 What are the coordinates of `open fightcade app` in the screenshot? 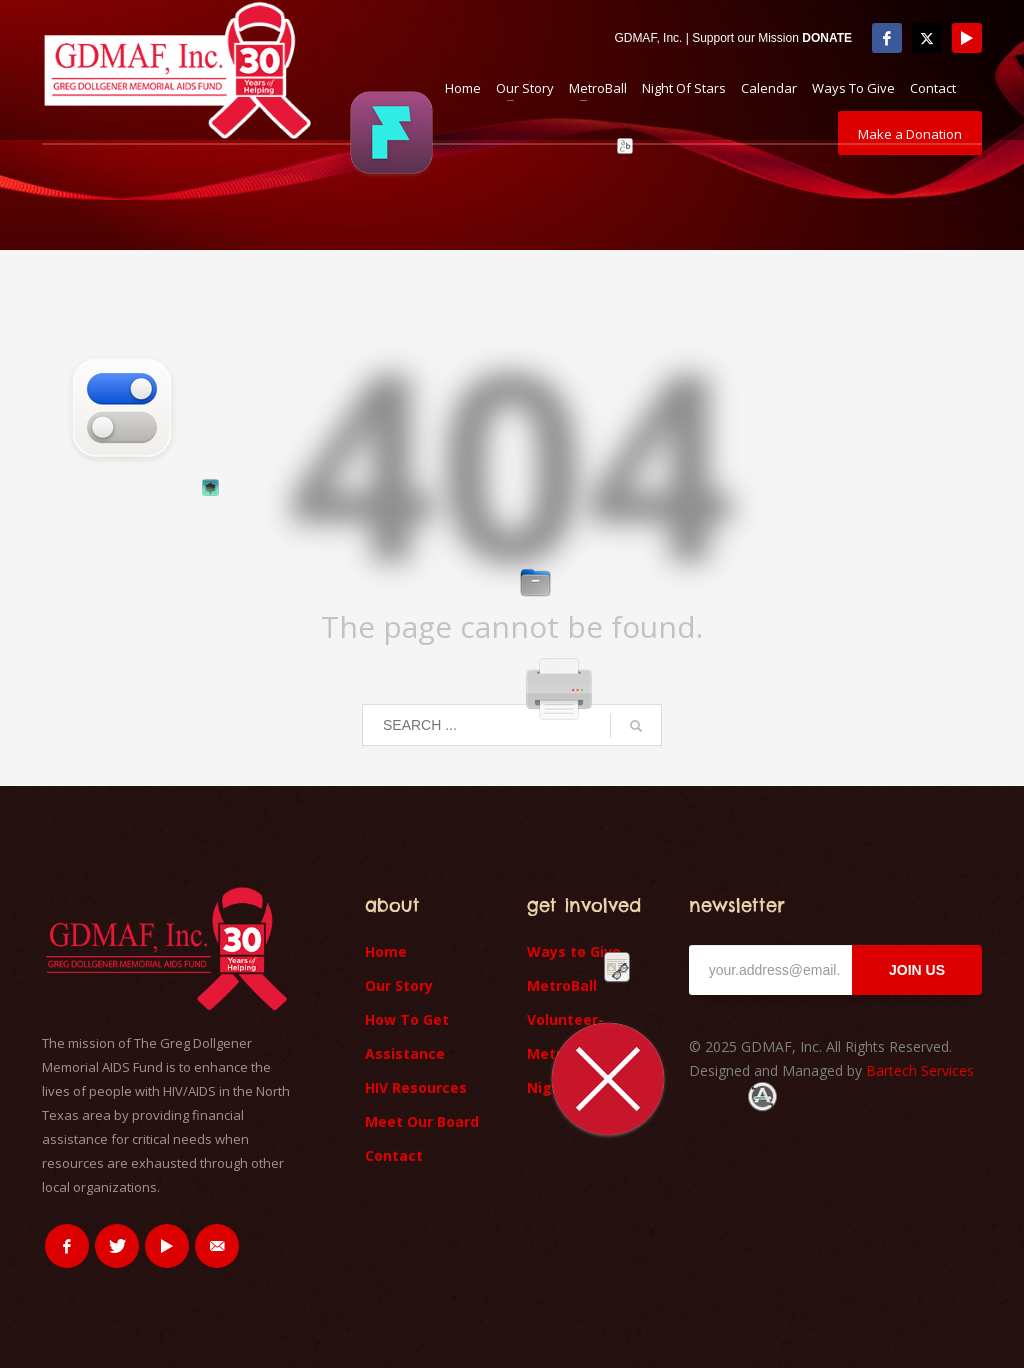 It's located at (391, 132).